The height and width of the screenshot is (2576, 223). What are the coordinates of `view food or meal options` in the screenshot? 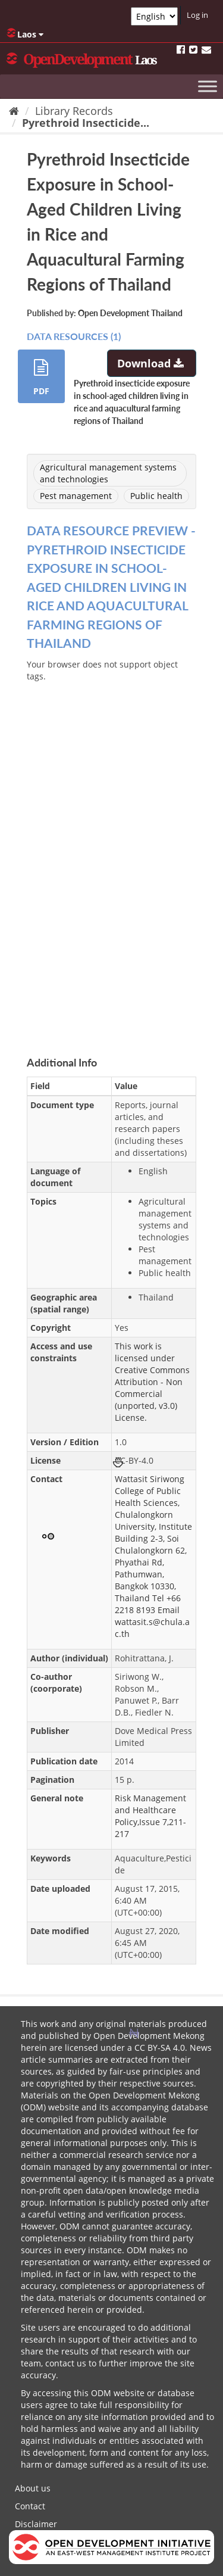 It's located at (118, 1462).